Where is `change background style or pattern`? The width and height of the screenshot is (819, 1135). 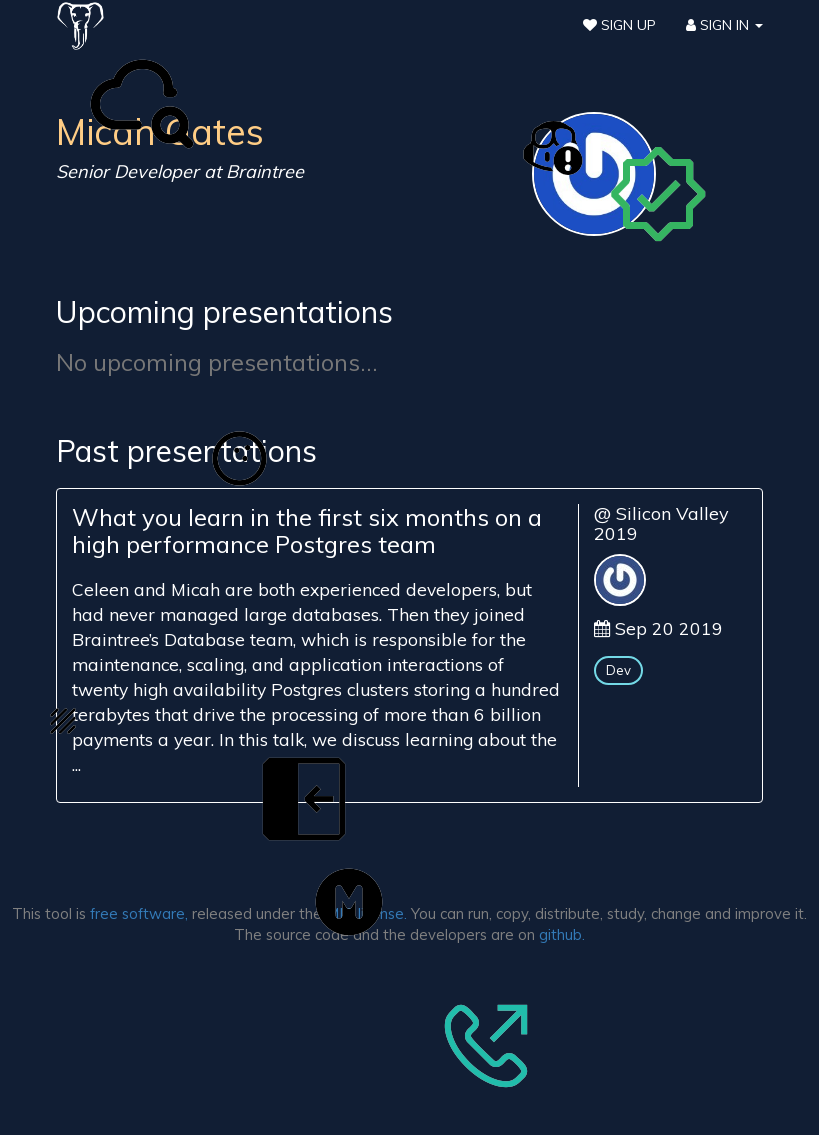 change background style or pattern is located at coordinates (63, 721).